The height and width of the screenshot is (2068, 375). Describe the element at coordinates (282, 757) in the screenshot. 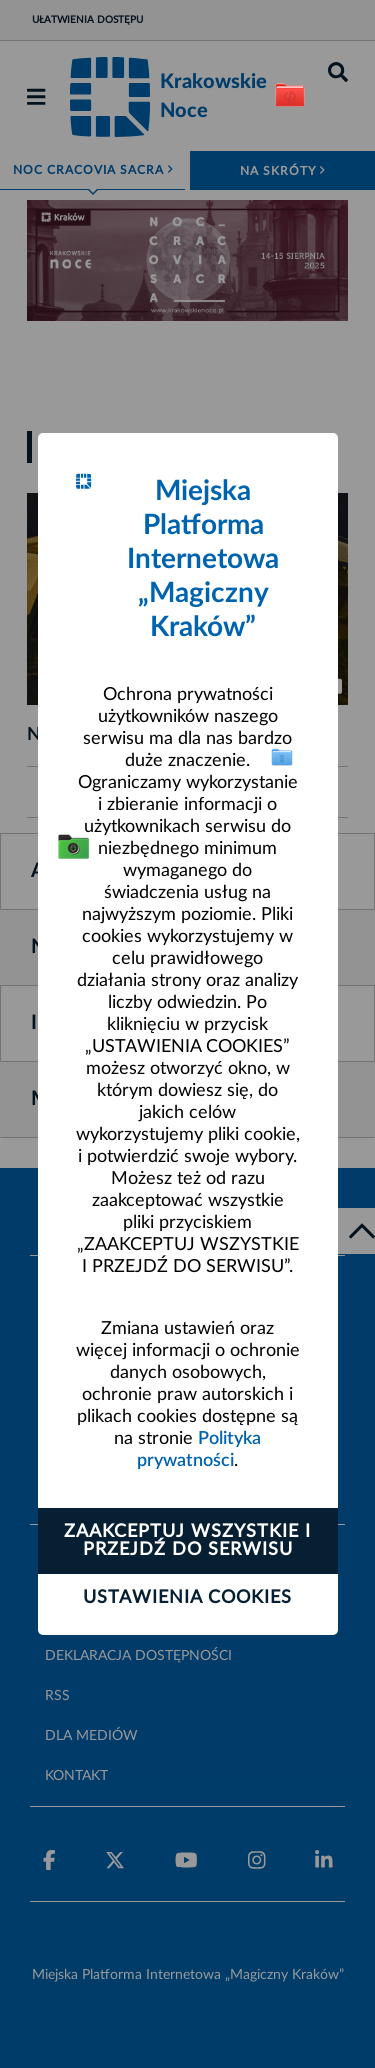

I see `open Intego security software folder` at that location.